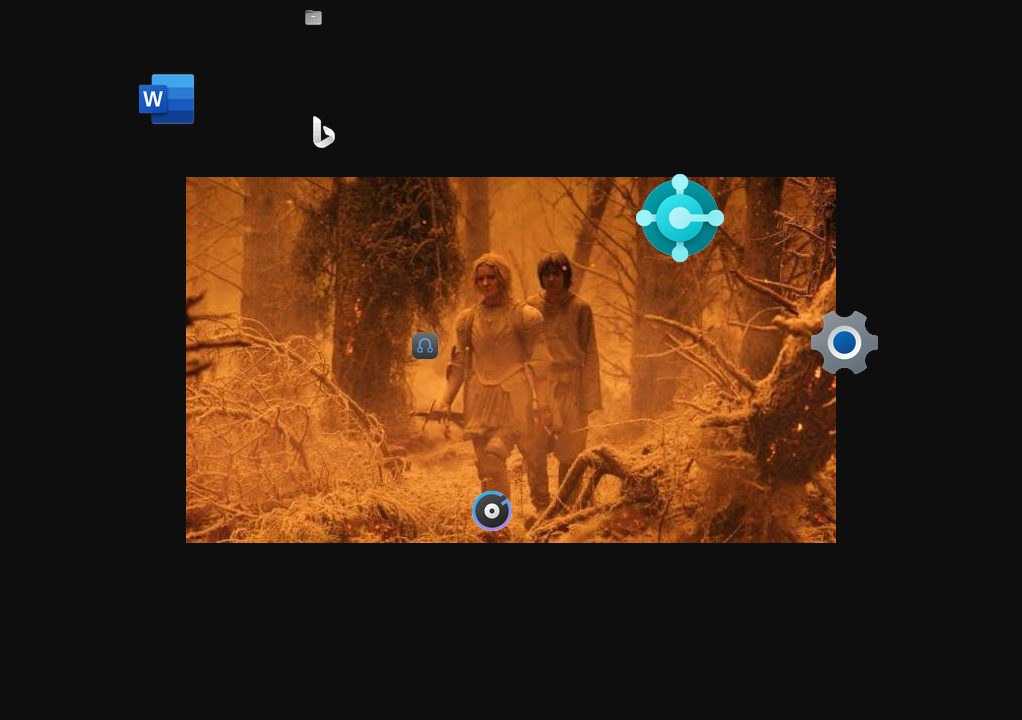 The height and width of the screenshot is (720, 1022). What do you see at coordinates (324, 132) in the screenshot?
I see `open microsoft bing search app` at bounding box center [324, 132].